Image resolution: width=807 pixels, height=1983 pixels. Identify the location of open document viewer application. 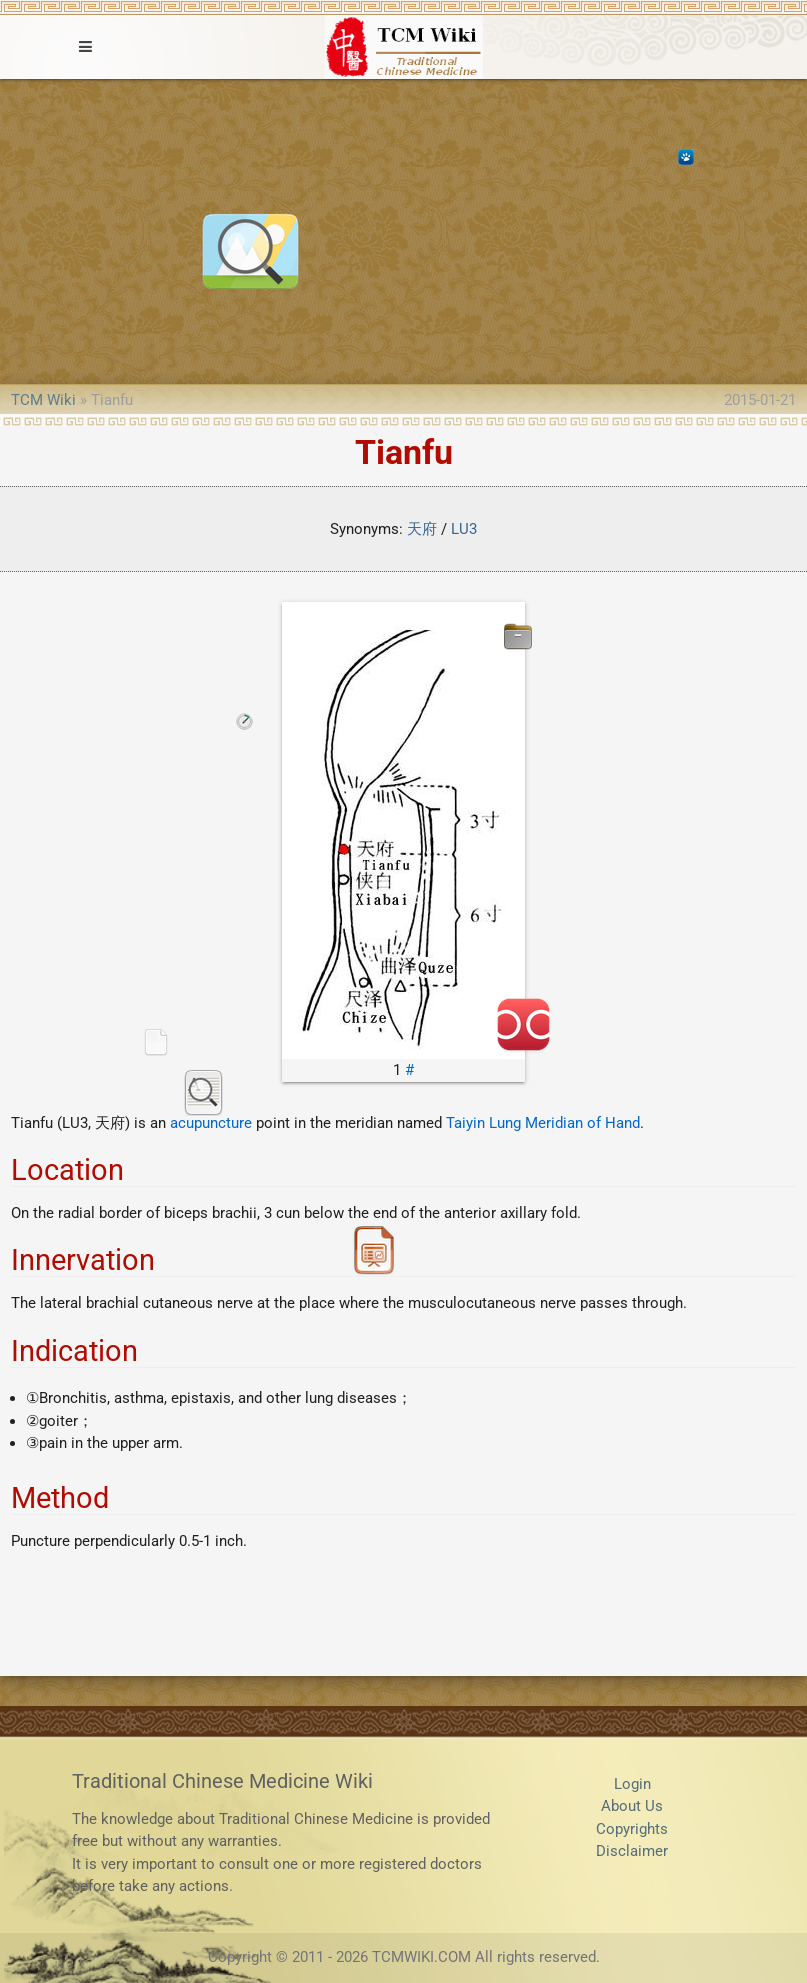
(203, 1092).